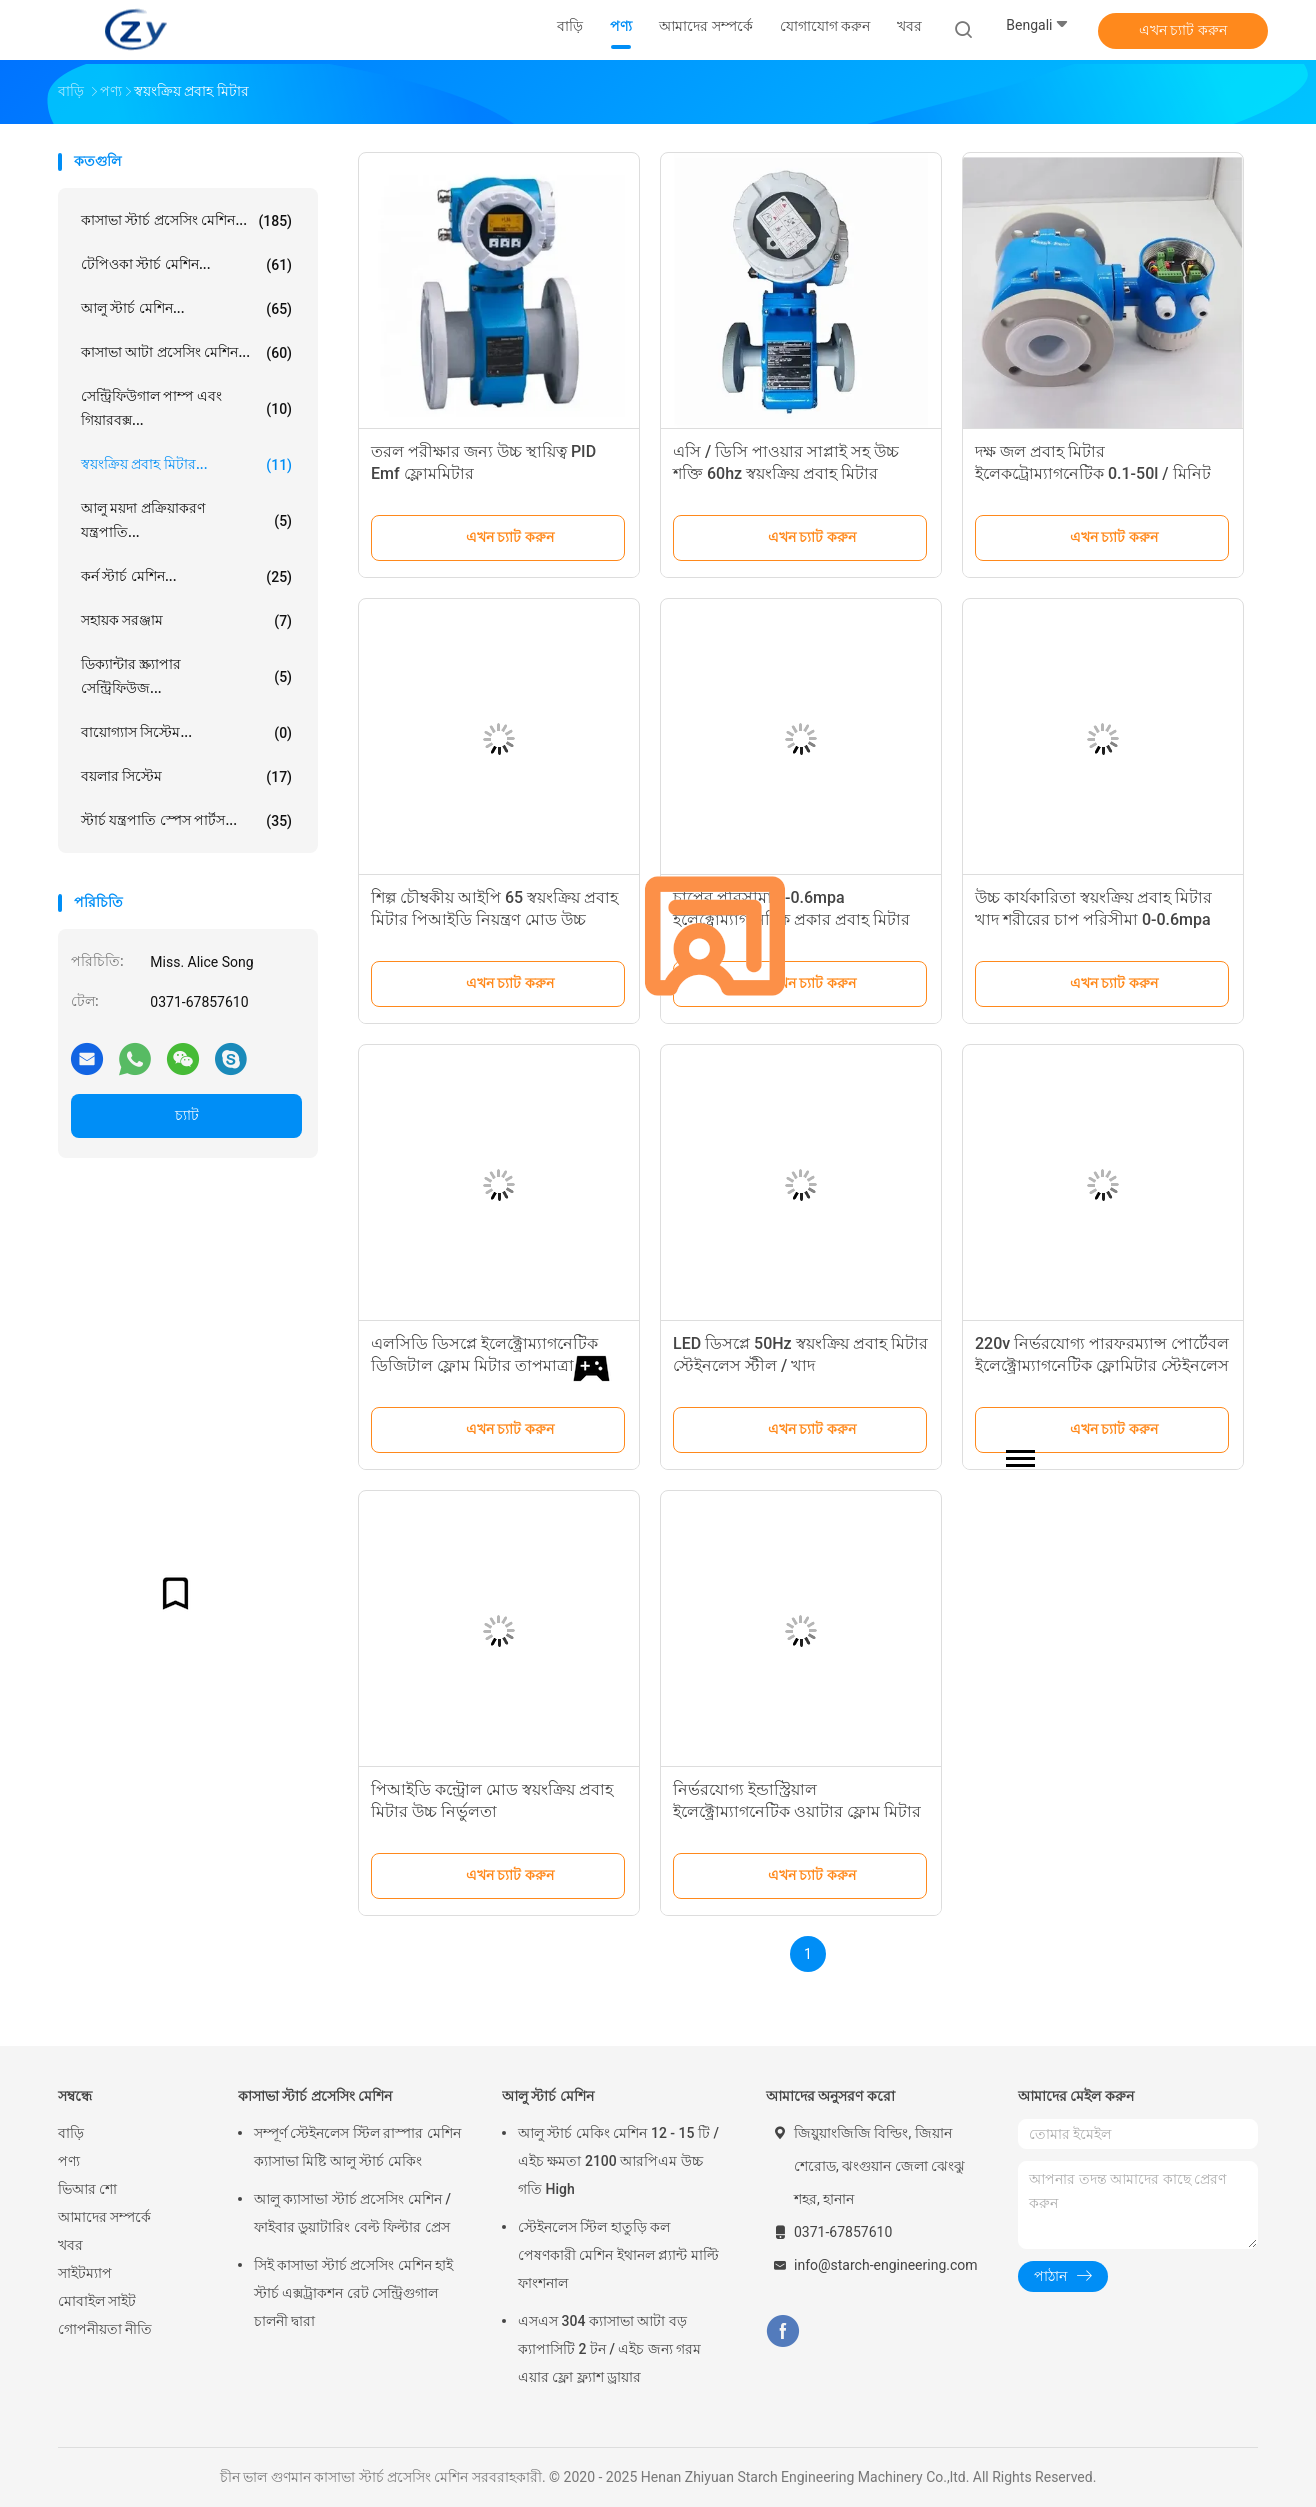 The width and height of the screenshot is (1316, 2507). Describe the element at coordinates (715, 936) in the screenshot. I see `access teaching or presentation tools` at that location.